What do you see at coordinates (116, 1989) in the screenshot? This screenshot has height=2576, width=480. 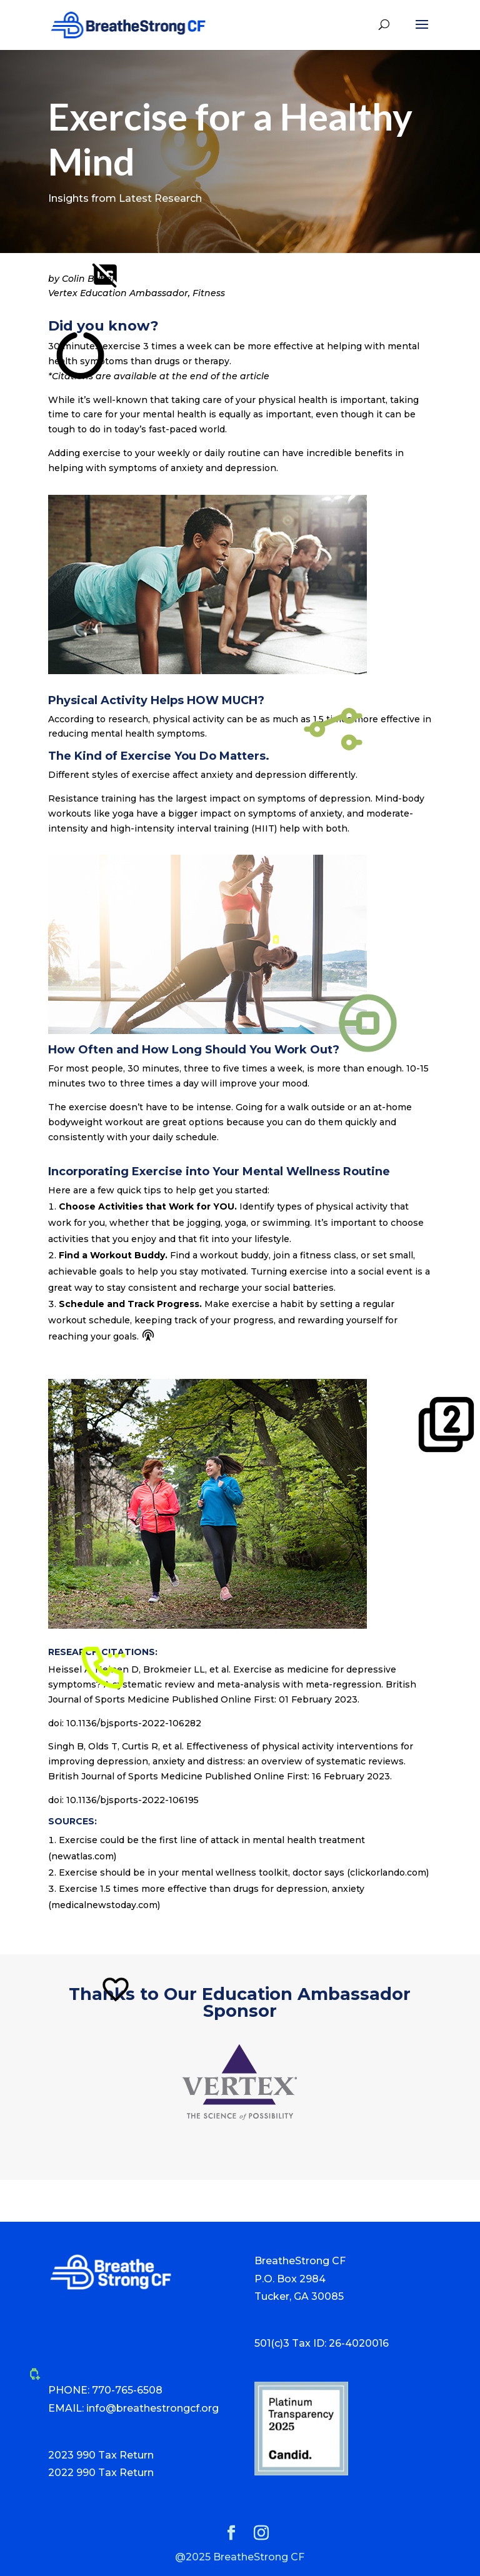 I see `add item to favorites` at bounding box center [116, 1989].